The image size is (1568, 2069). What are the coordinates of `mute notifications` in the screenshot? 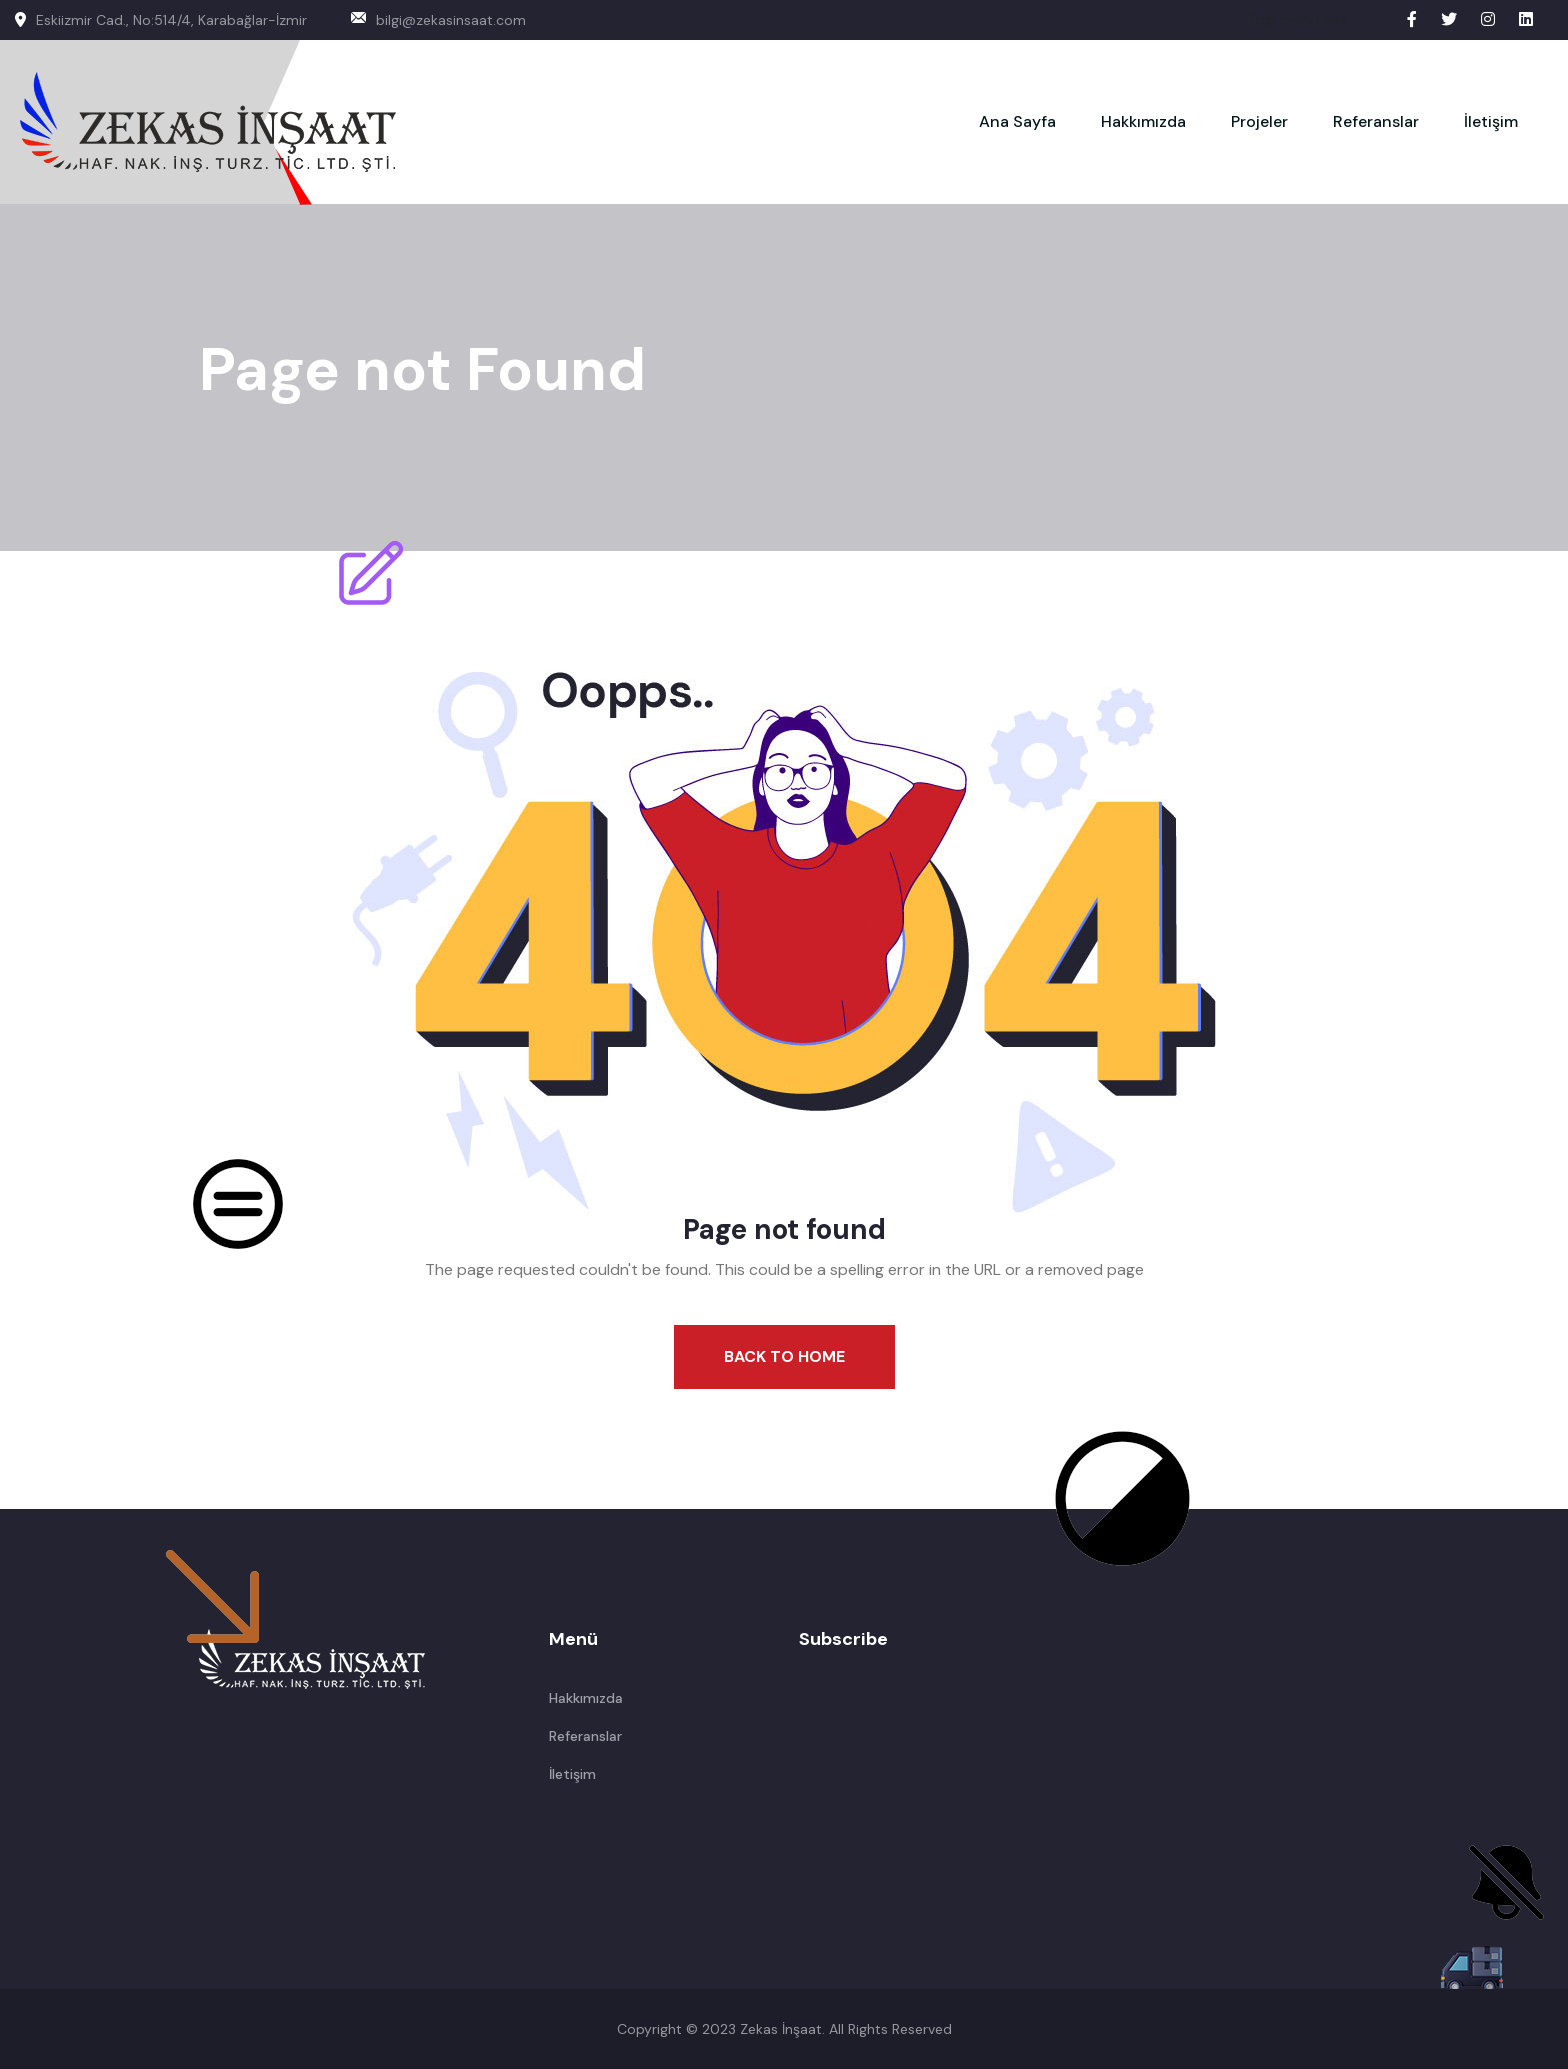 It's located at (1506, 1882).